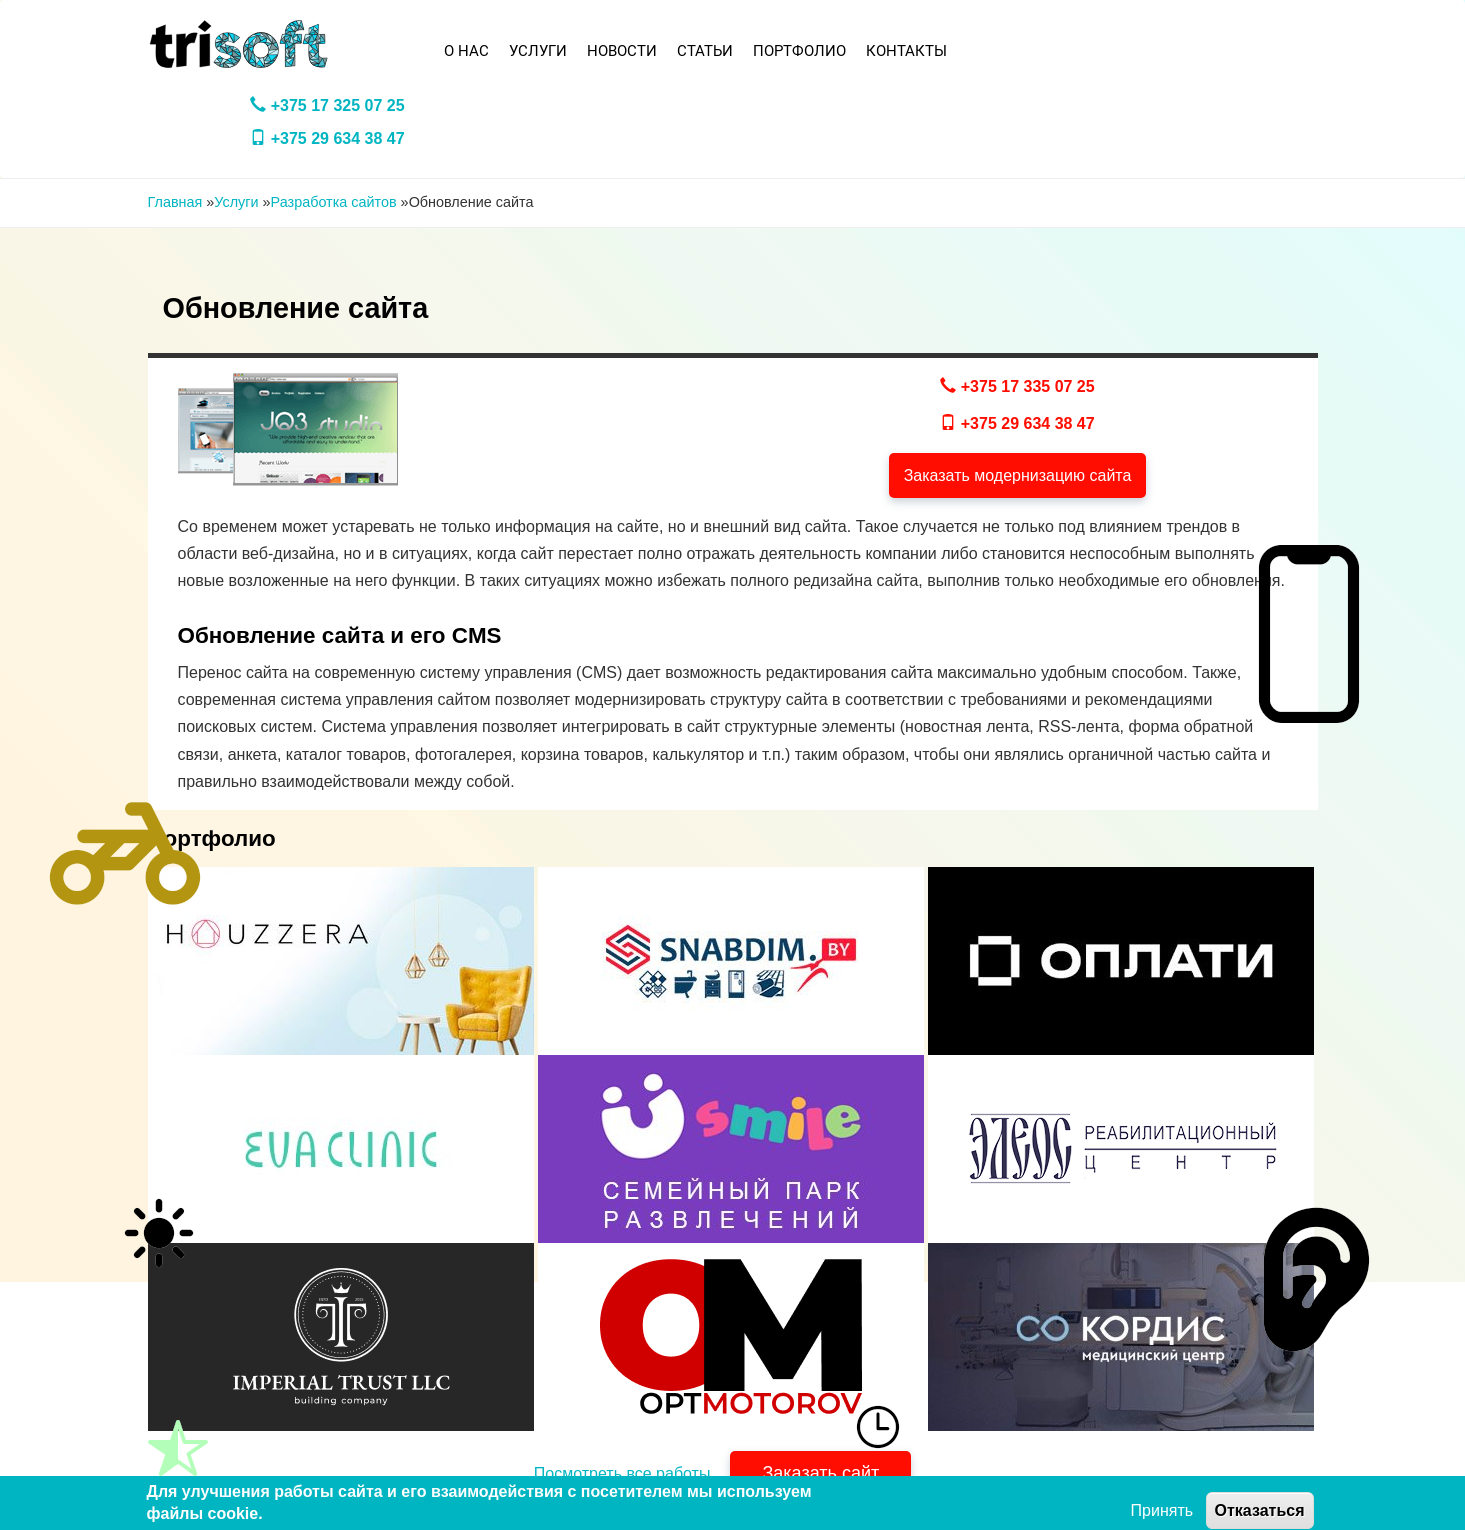 The image size is (1465, 1530). I want to click on indicates a partial or half-star rating, so click(178, 1448).